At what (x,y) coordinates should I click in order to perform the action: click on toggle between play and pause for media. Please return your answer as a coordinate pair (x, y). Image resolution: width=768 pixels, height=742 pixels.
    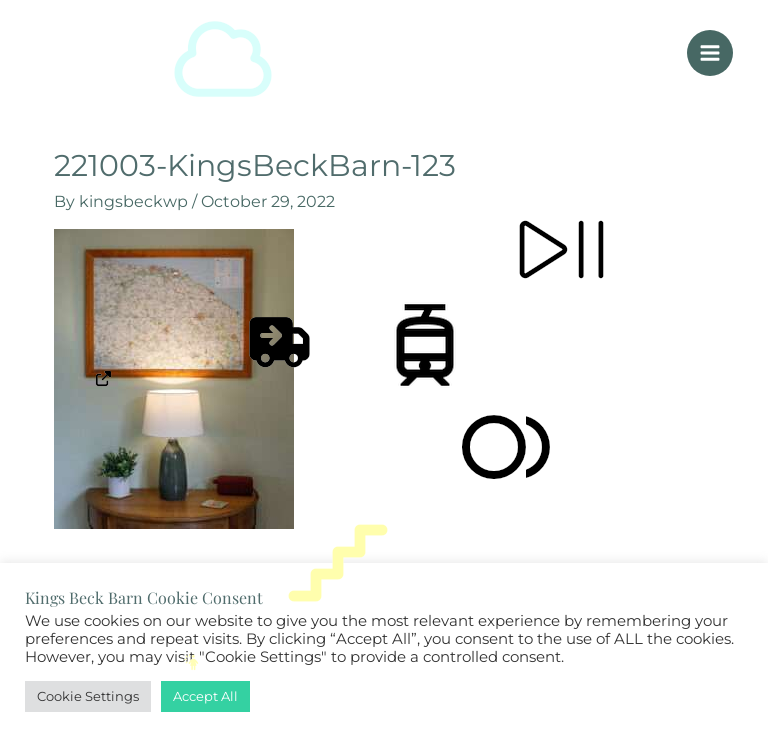
    Looking at the image, I should click on (561, 249).